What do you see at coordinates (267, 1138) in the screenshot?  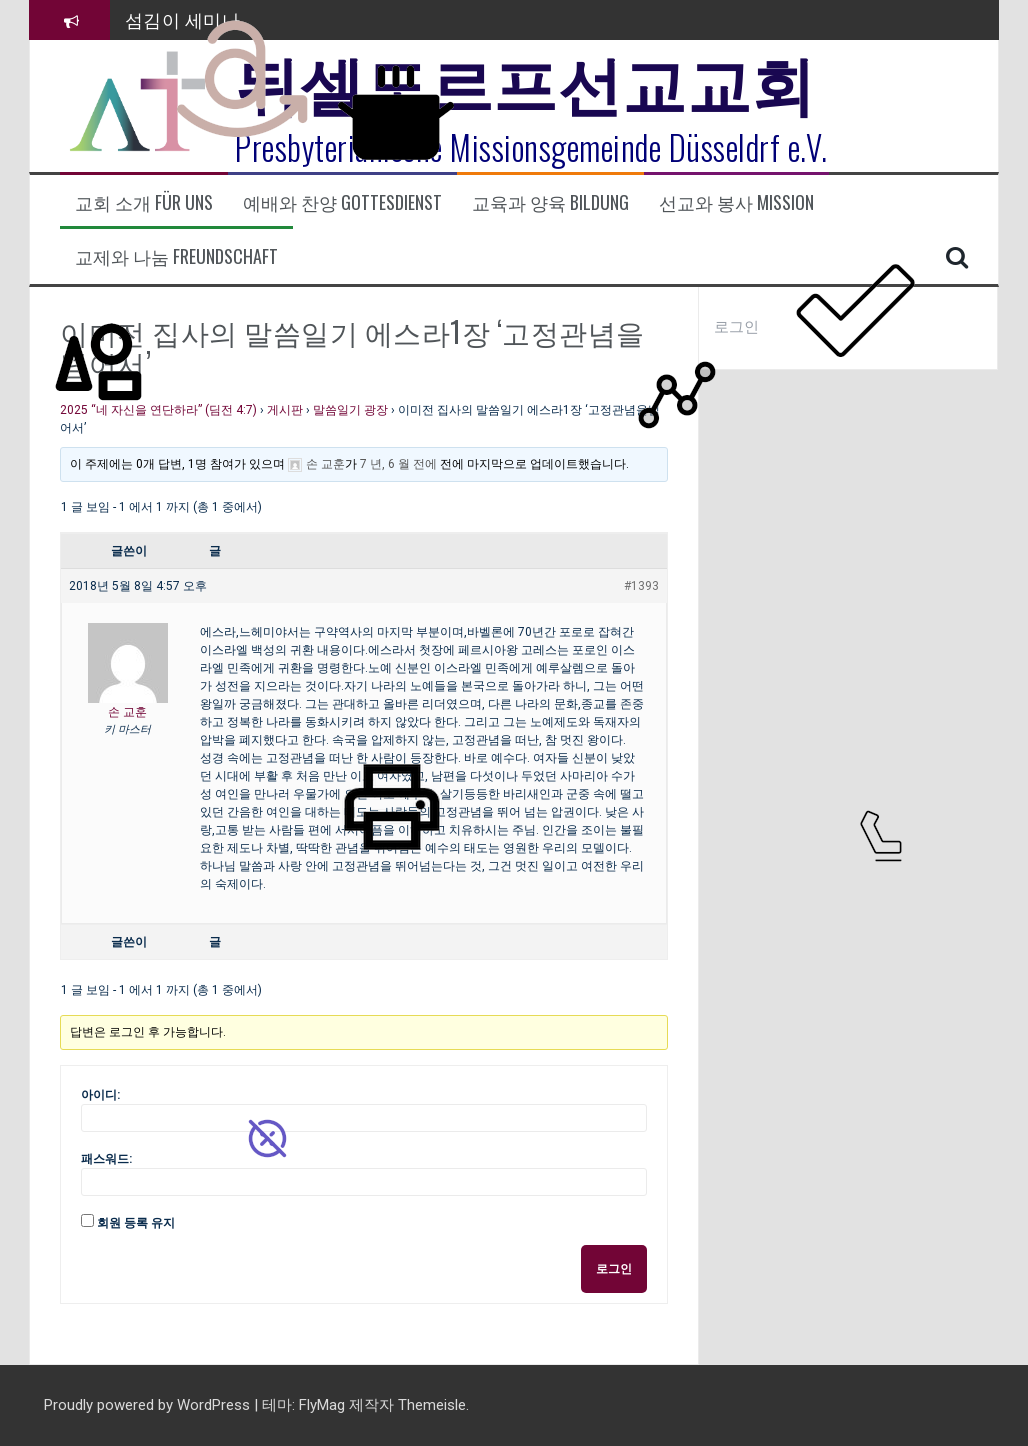 I see `discount or promotion unavailable` at bounding box center [267, 1138].